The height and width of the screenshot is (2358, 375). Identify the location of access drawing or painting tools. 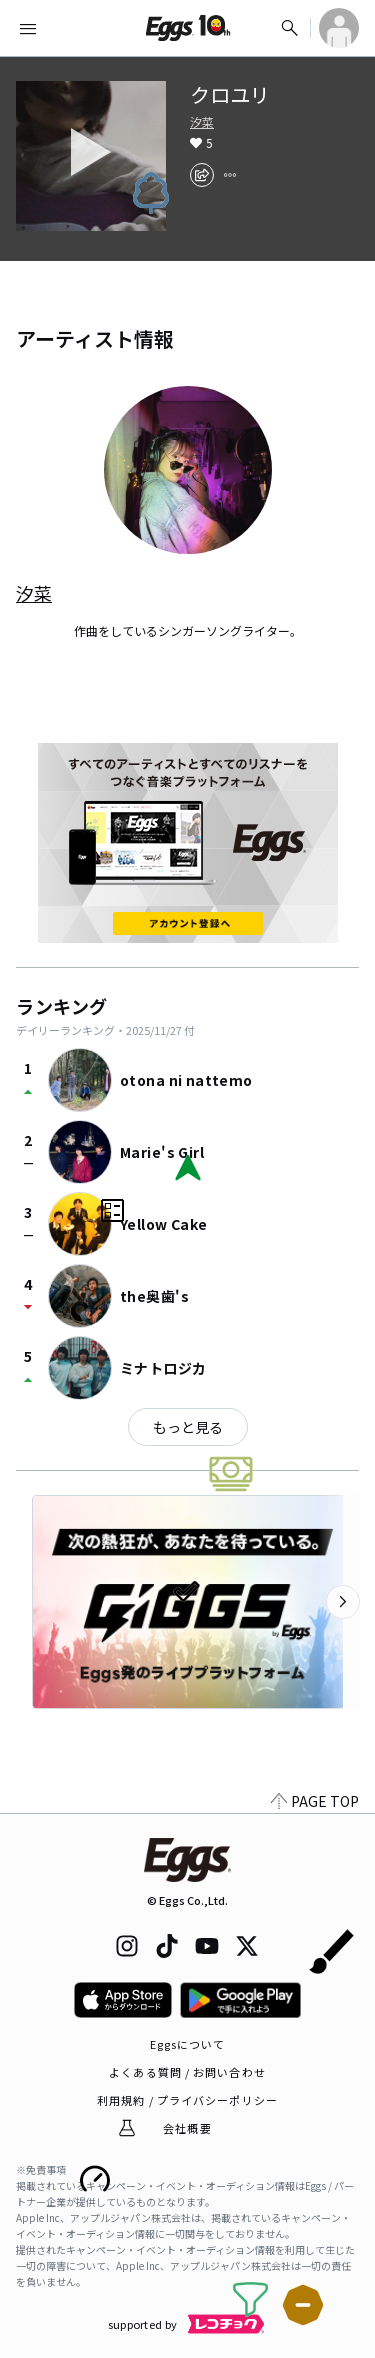
(331, 1951).